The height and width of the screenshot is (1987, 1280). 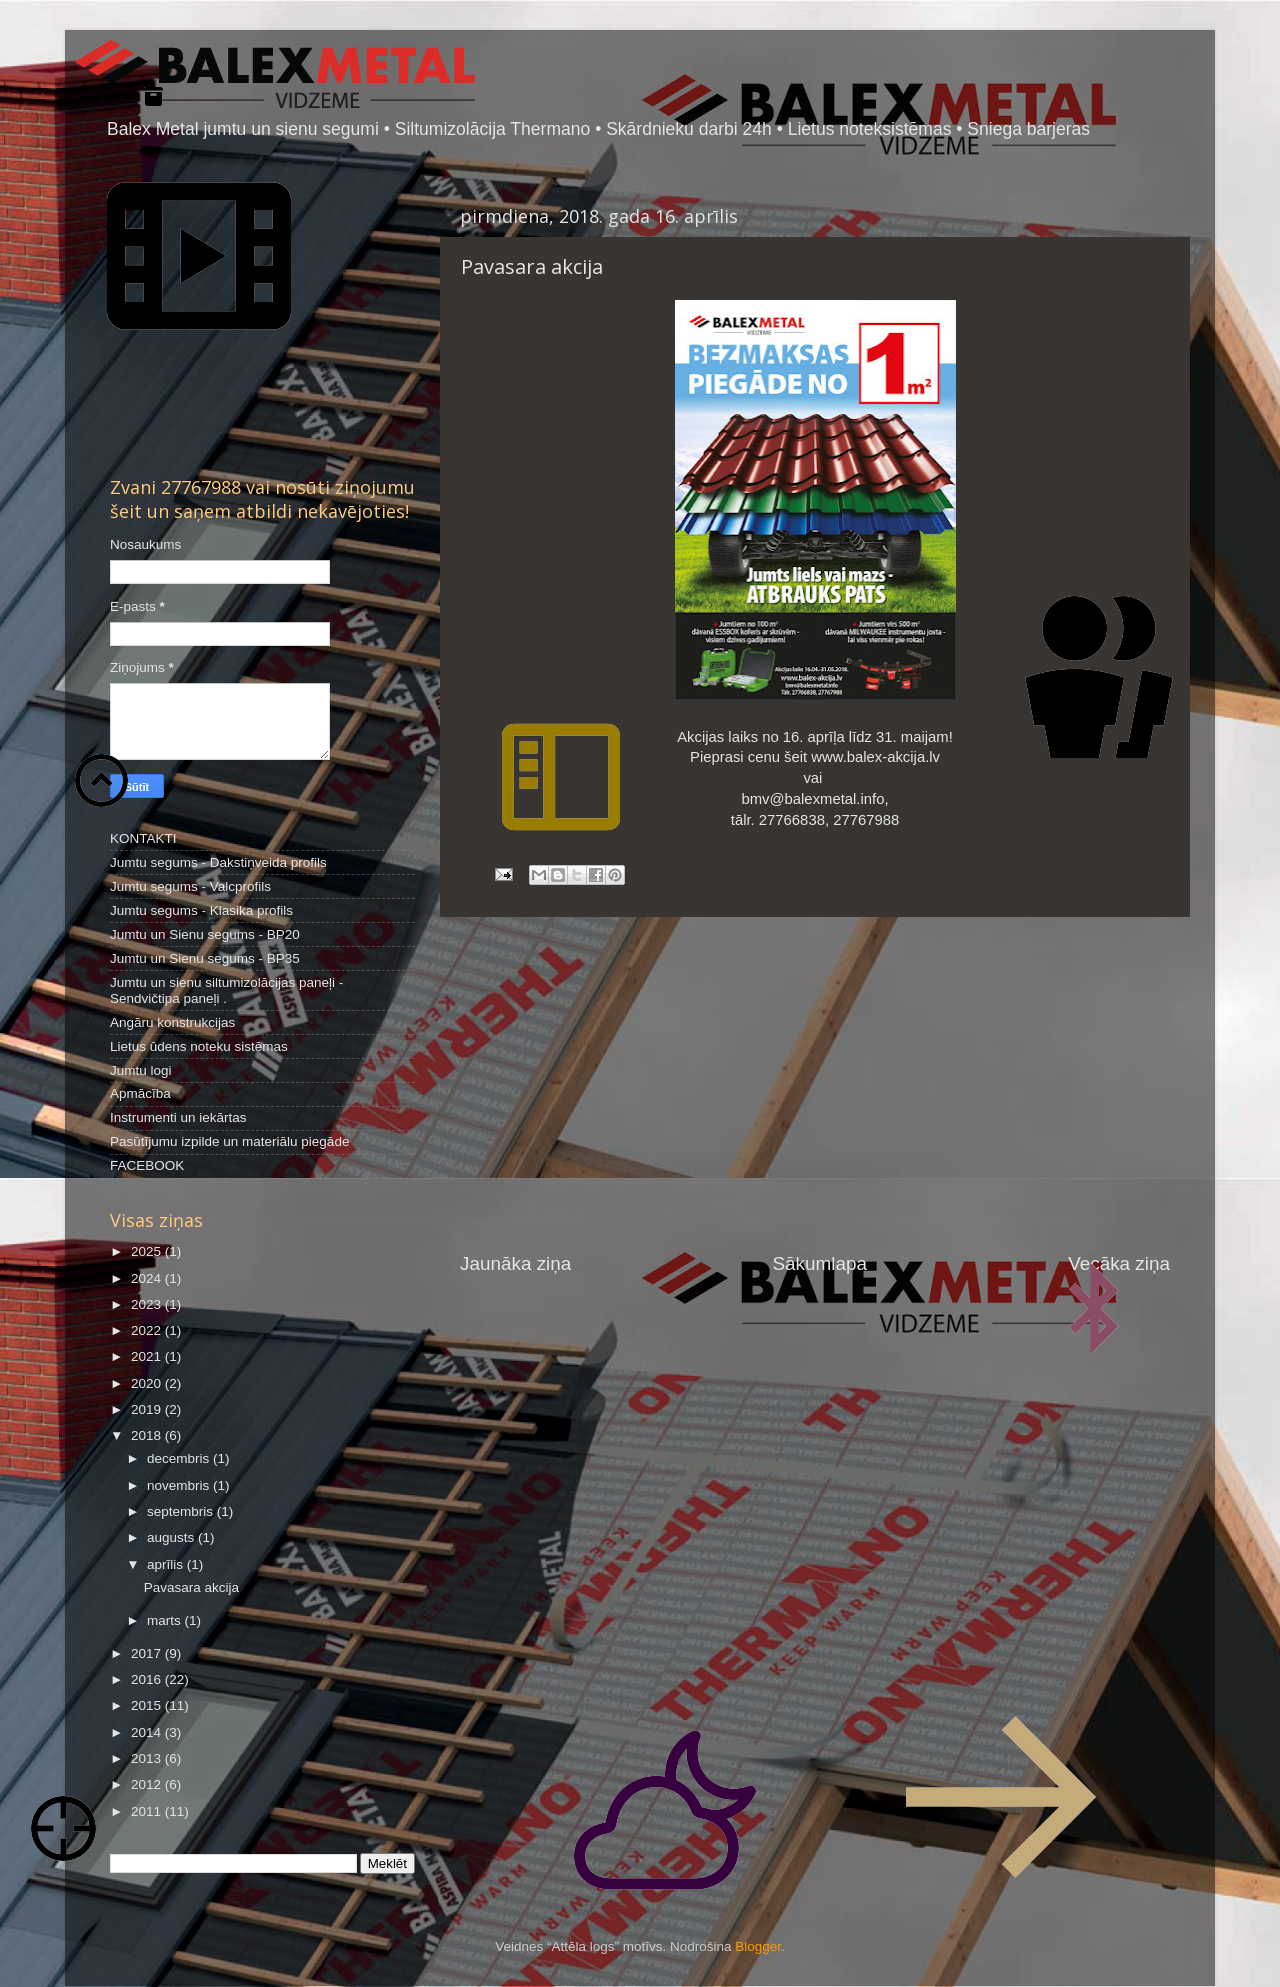 I want to click on scroll up or return to top of page, so click(x=101, y=780).